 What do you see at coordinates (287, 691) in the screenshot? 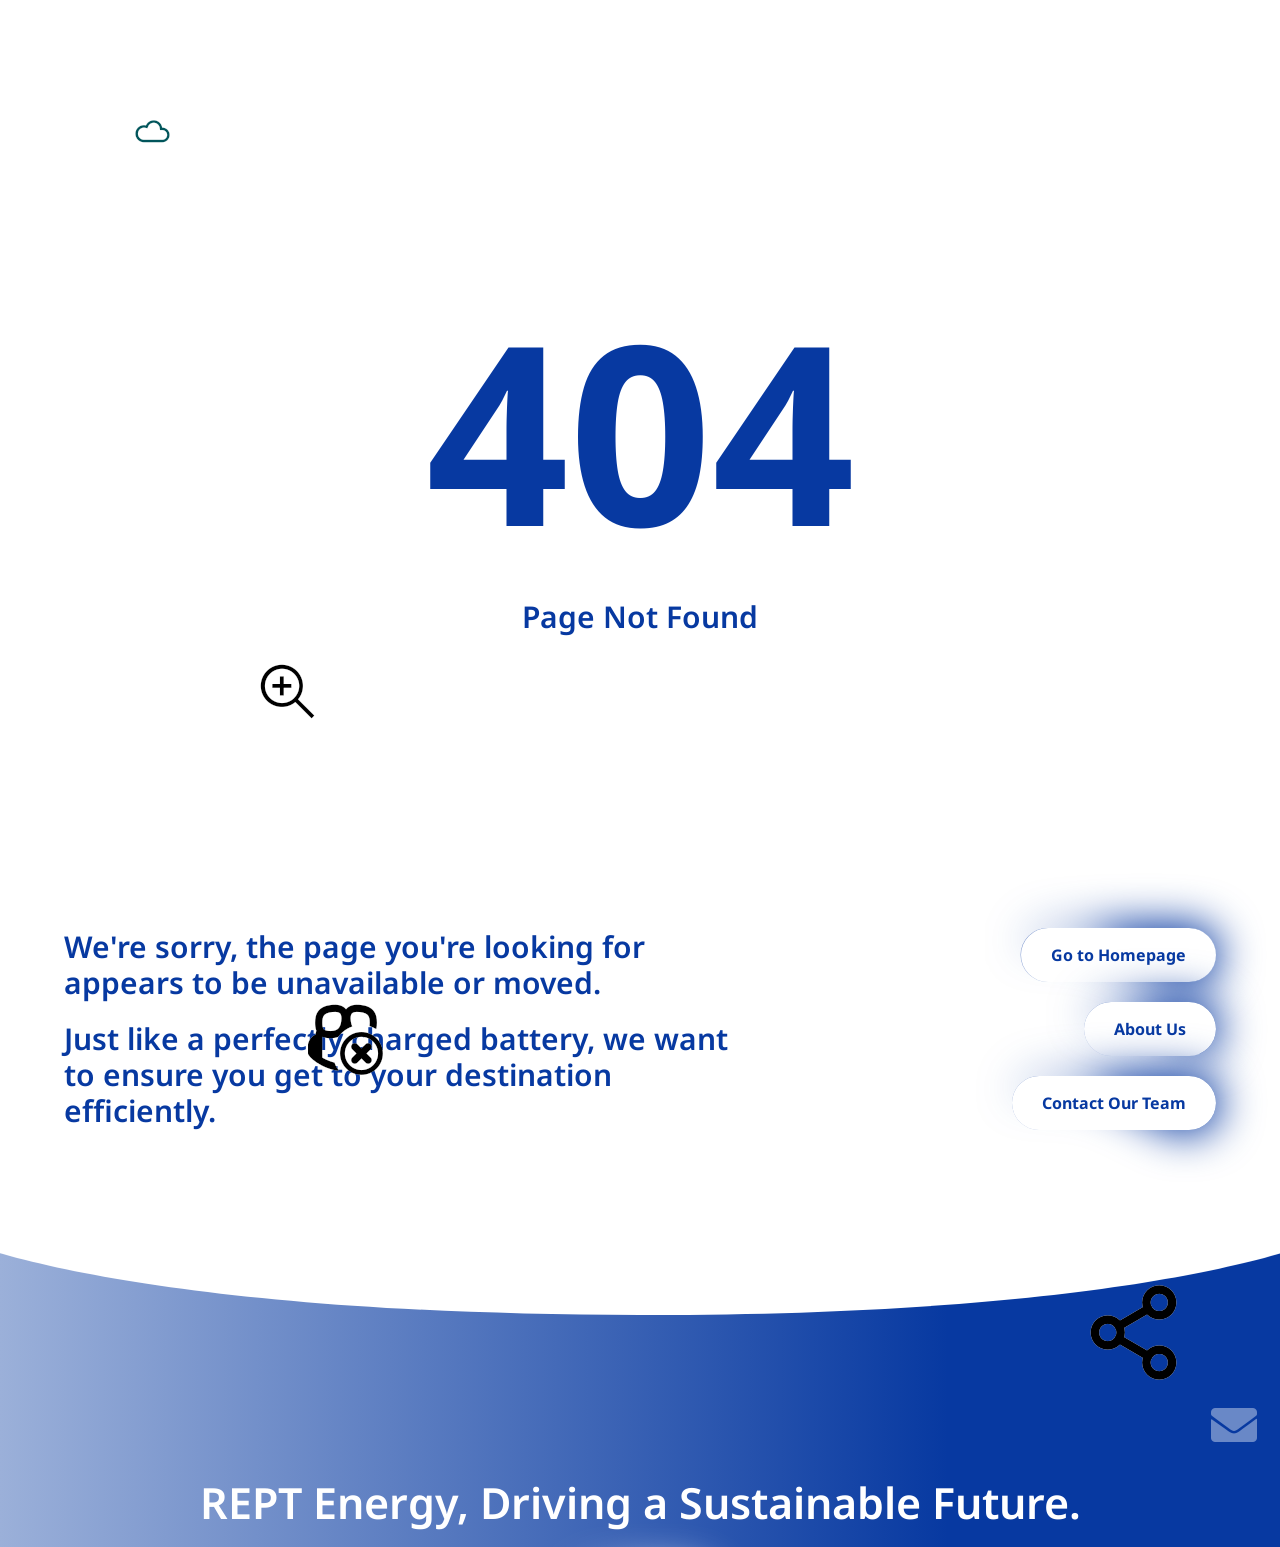
I see `zoom in on the current view` at bounding box center [287, 691].